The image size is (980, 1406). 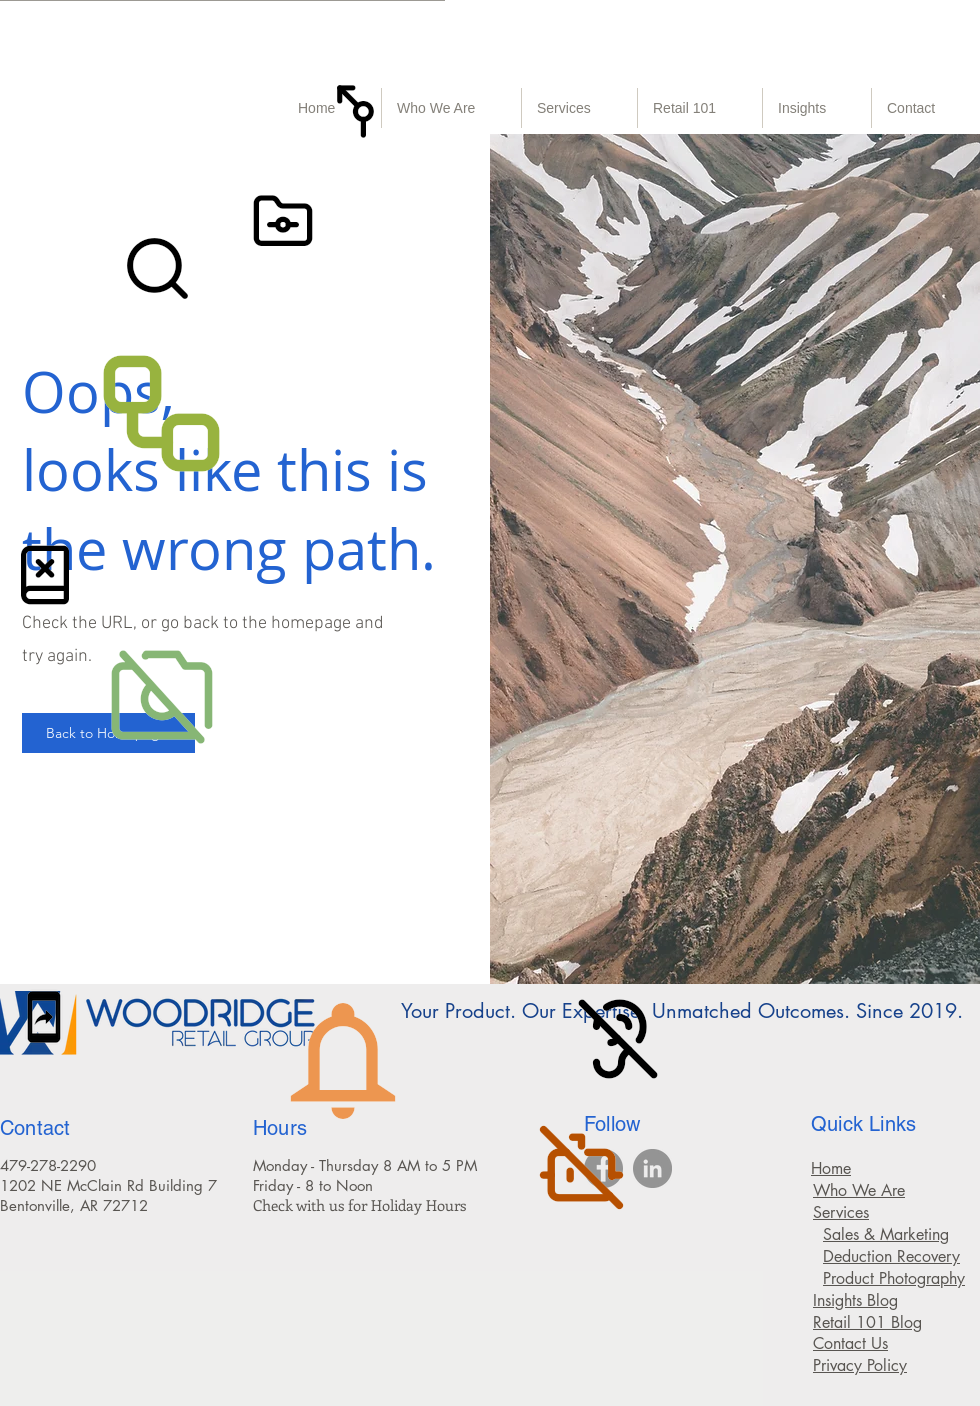 What do you see at coordinates (283, 222) in the screenshot?
I see `access git repository folder` at bounding box center [283, 222].